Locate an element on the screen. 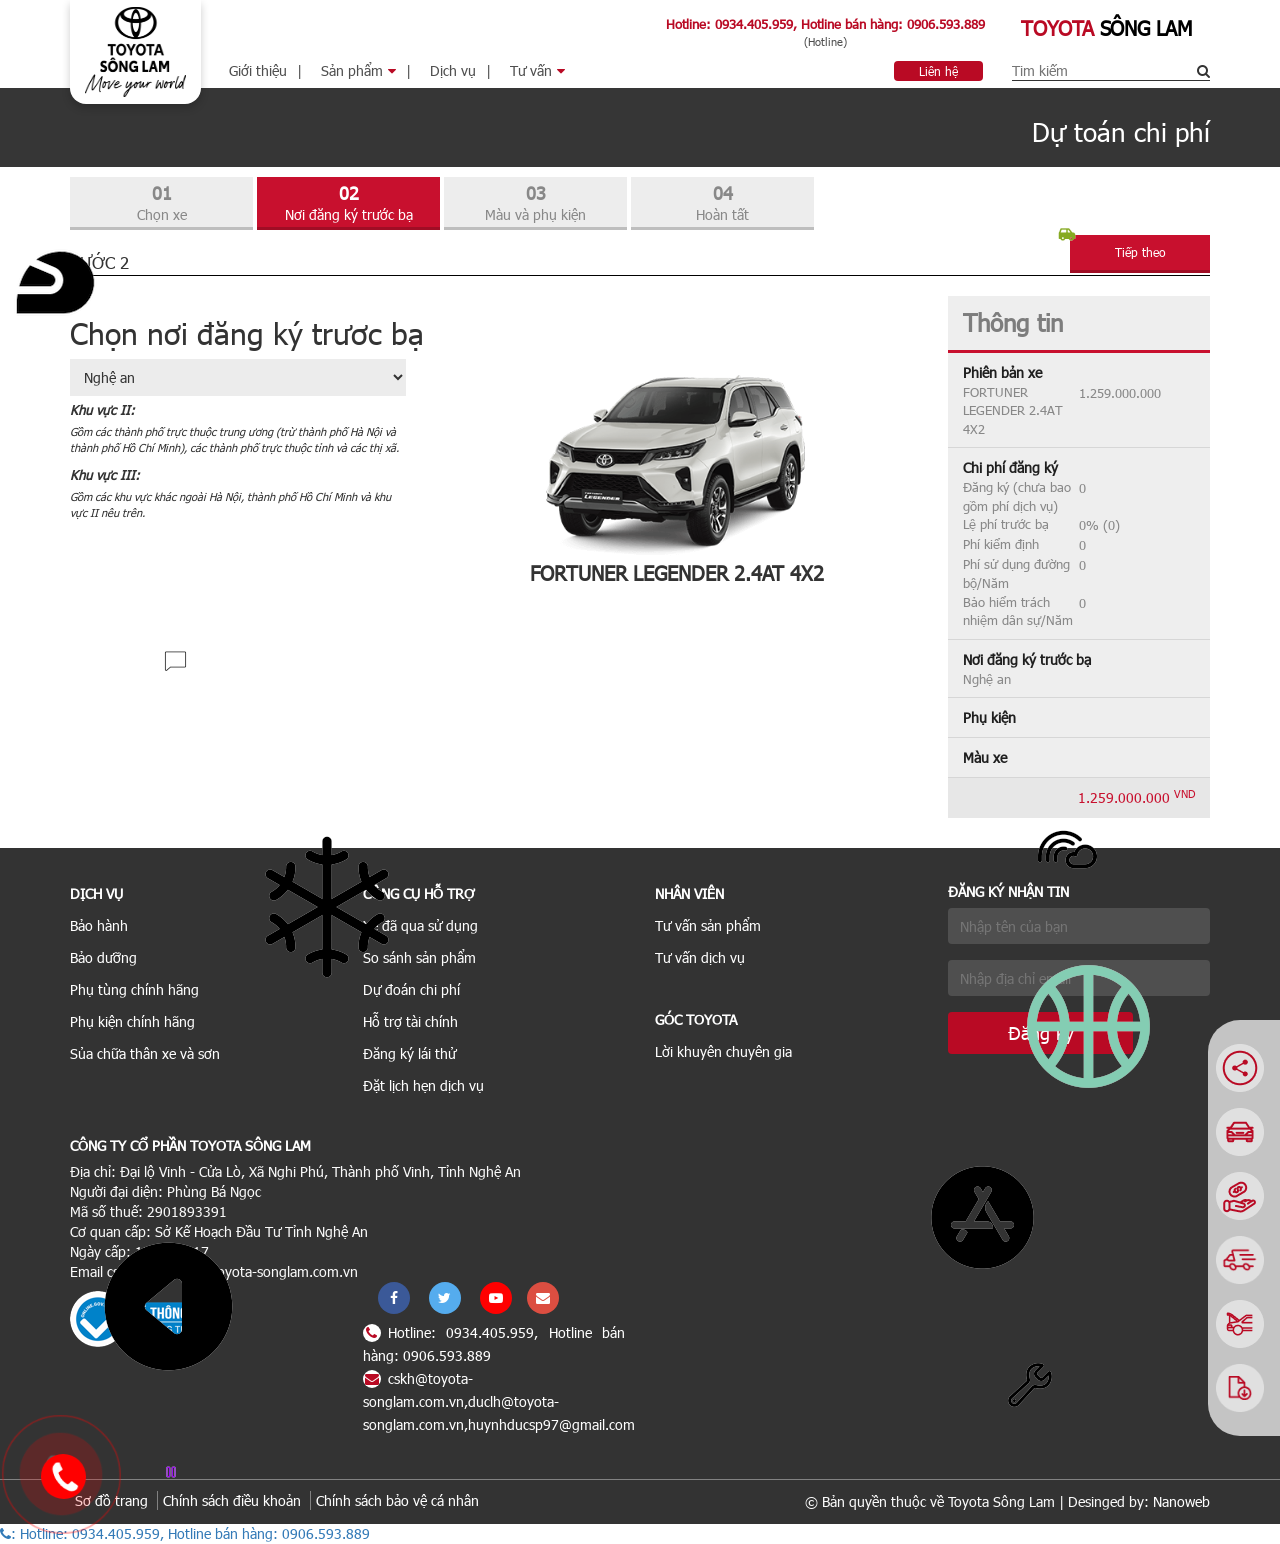  access motorsports or racing content is located at coordinates (55, 282).